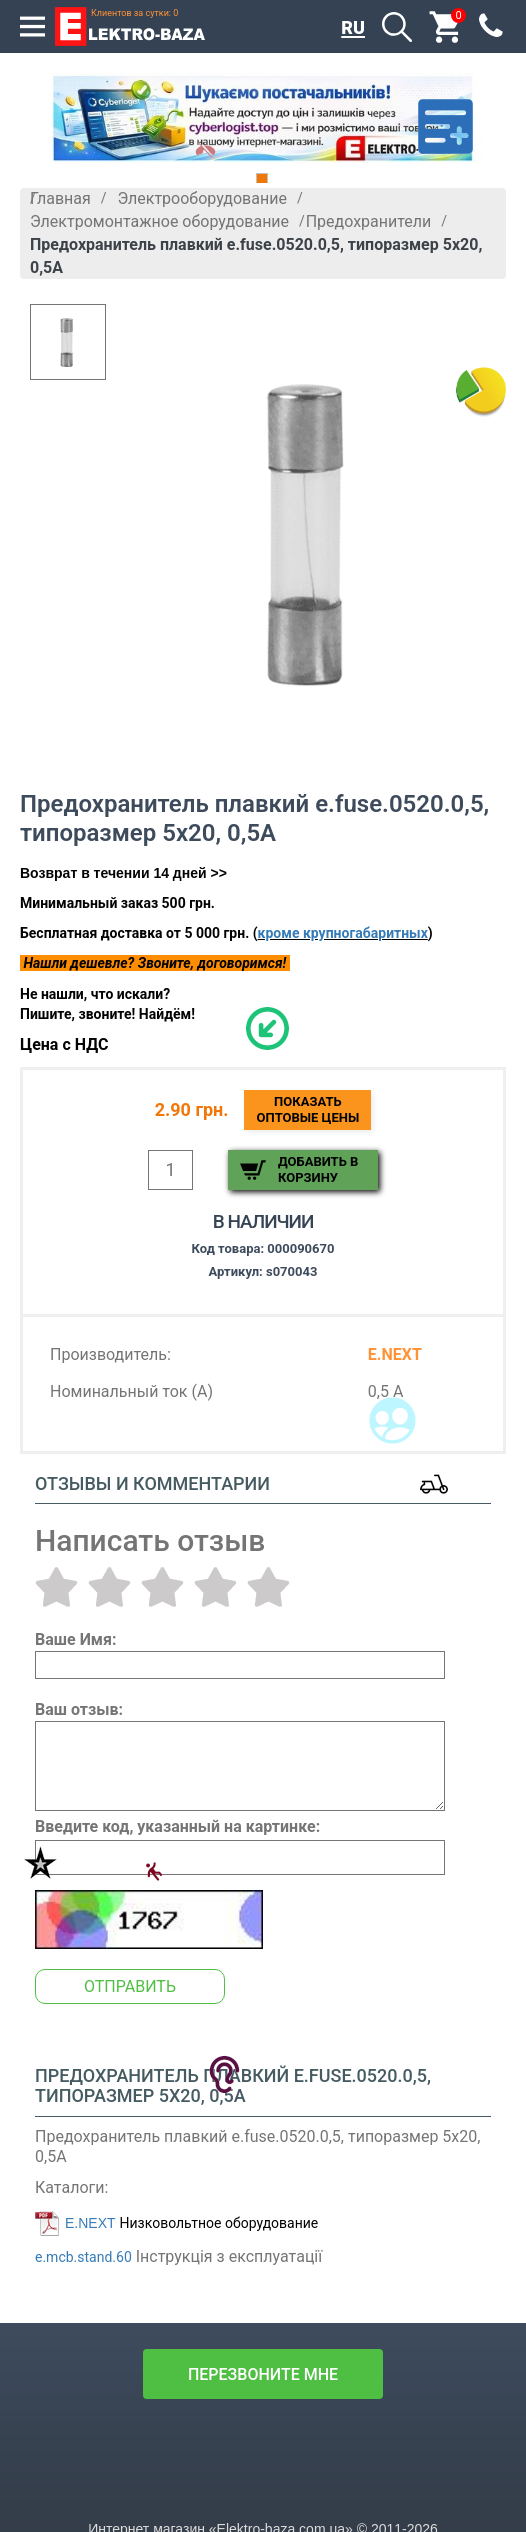 This screenshot has height=2532, width=526. Describe the element at coordinates (40, 1862) in the screenshot. I see `rate or review an item` at that location.